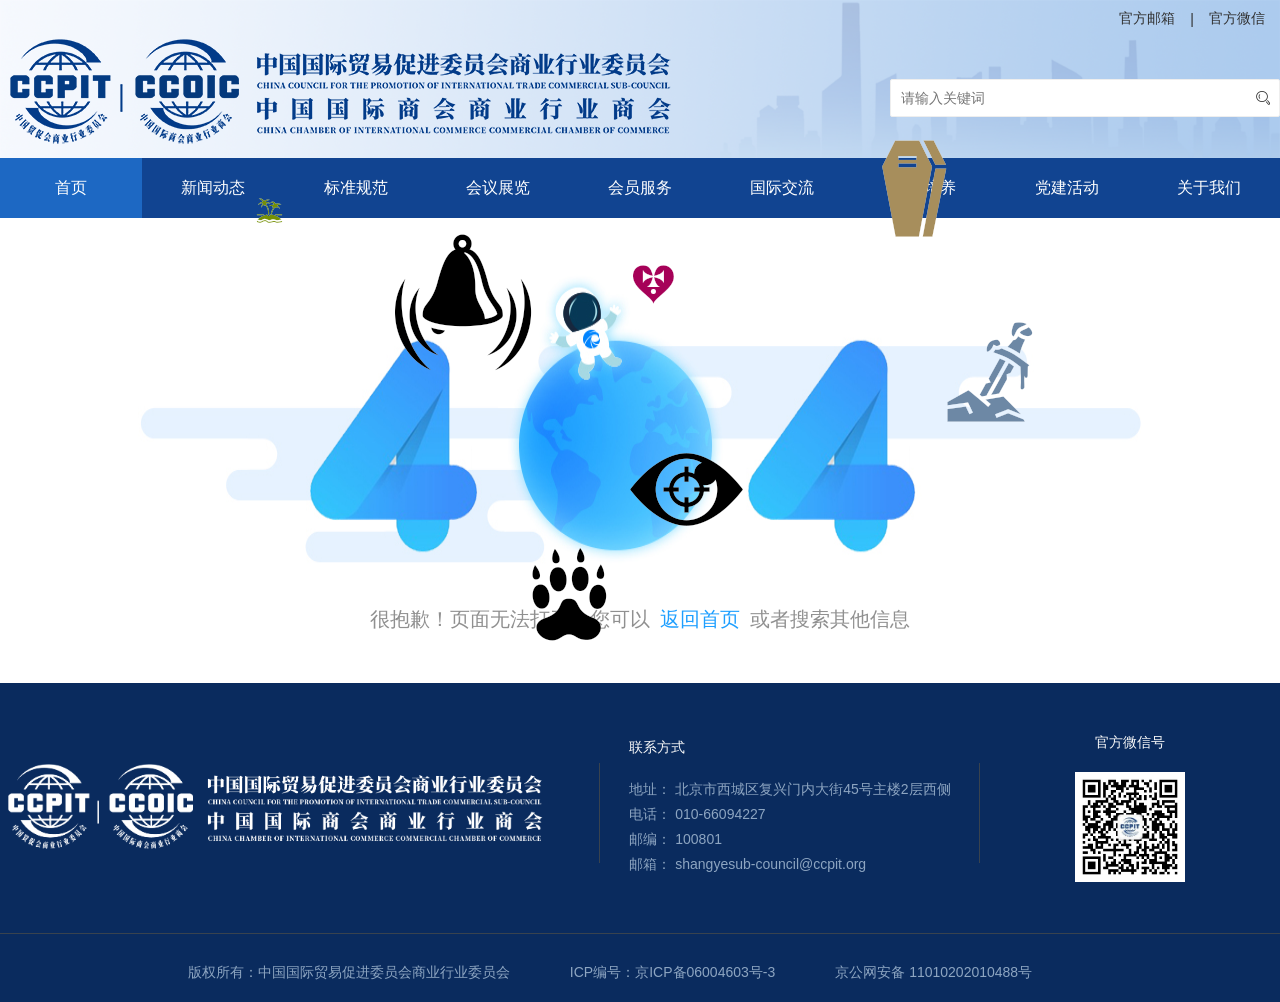 The image size is (1280, 1002). I want to click on select a melee weapon in game inventory, so click(996, 371).